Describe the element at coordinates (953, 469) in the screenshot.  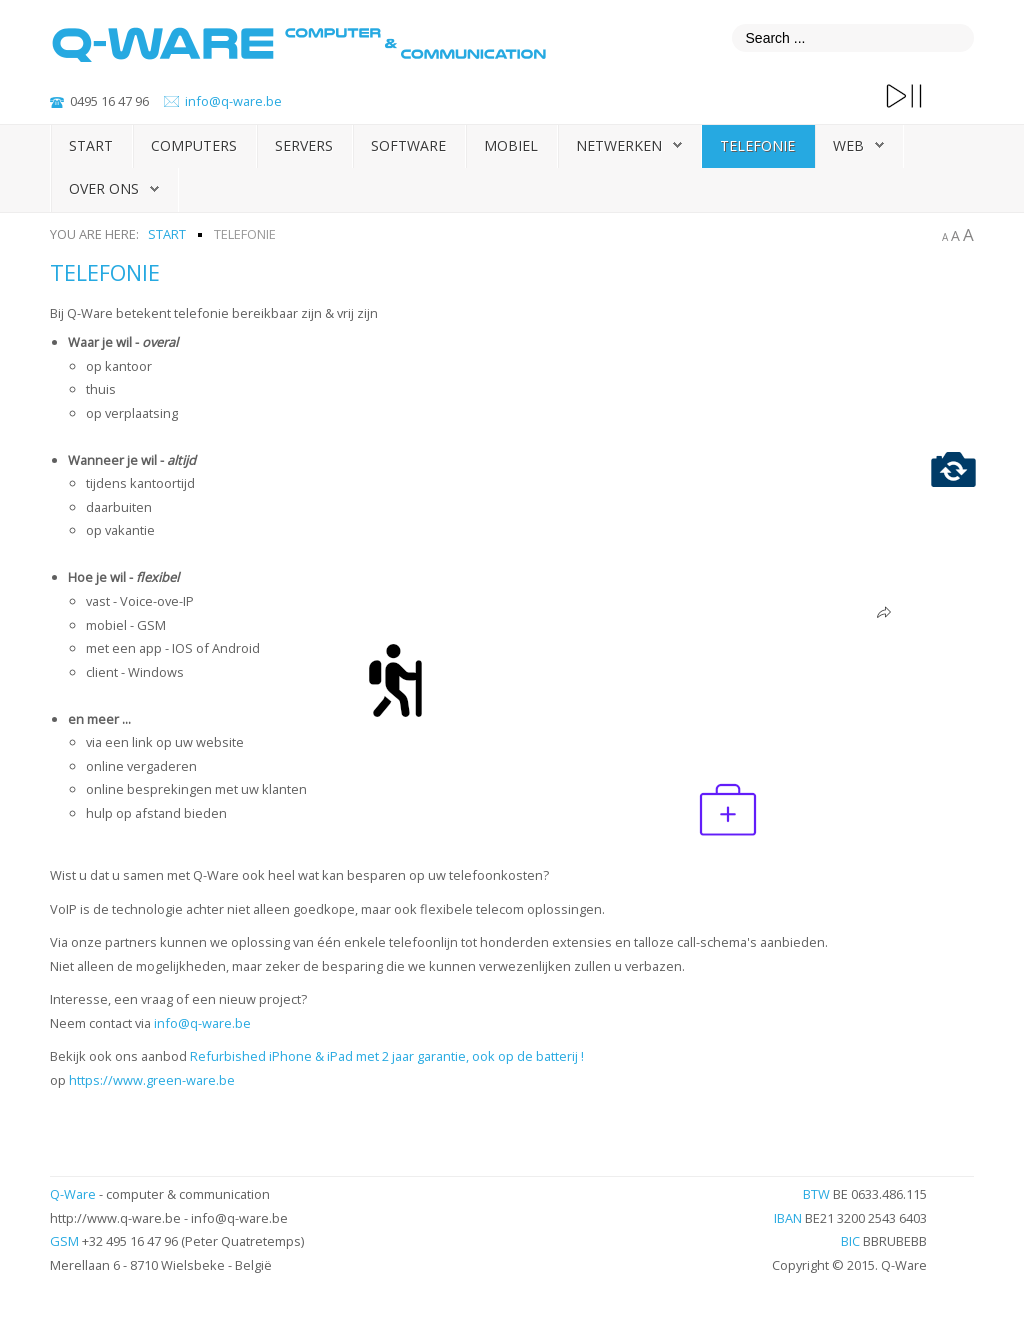
I see `switch between front and rear camera` at that location.